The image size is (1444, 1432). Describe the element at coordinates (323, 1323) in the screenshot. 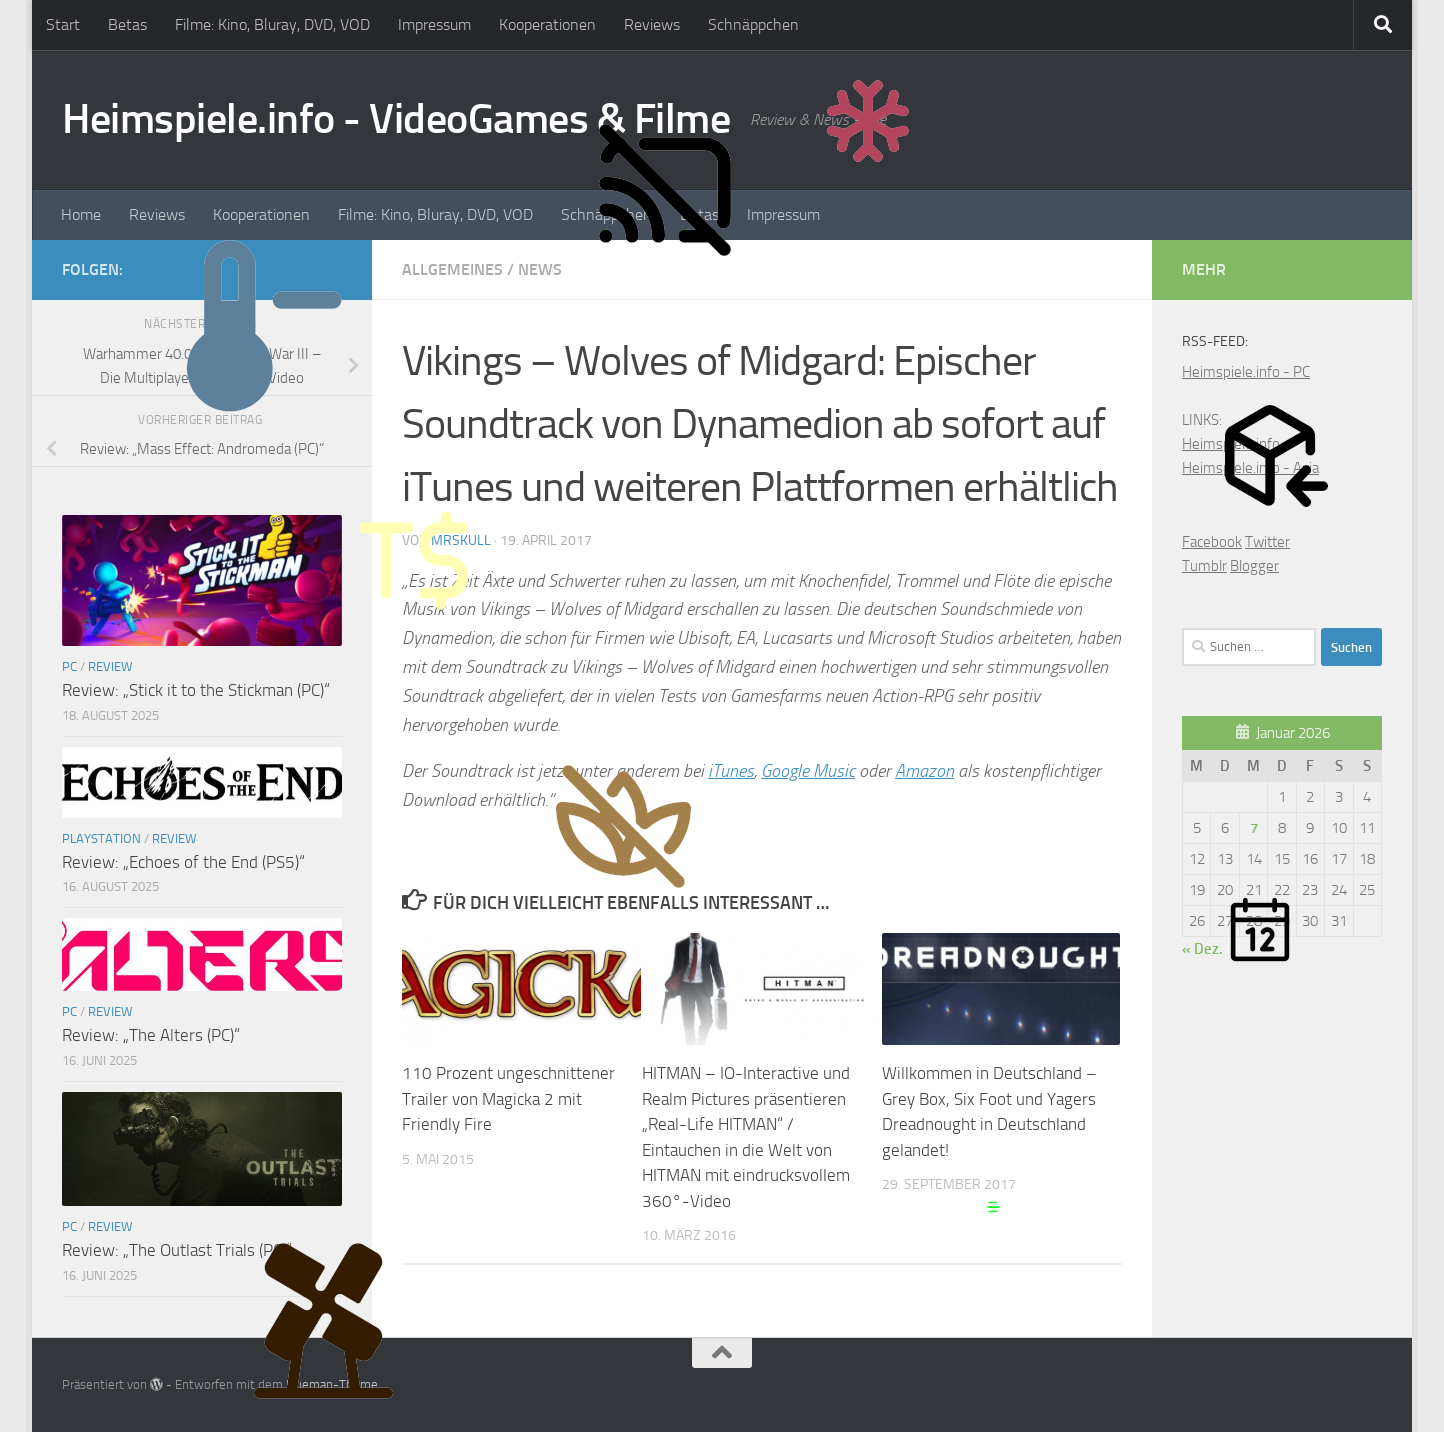

I see `access wind energy or renewable power settings` at that location.